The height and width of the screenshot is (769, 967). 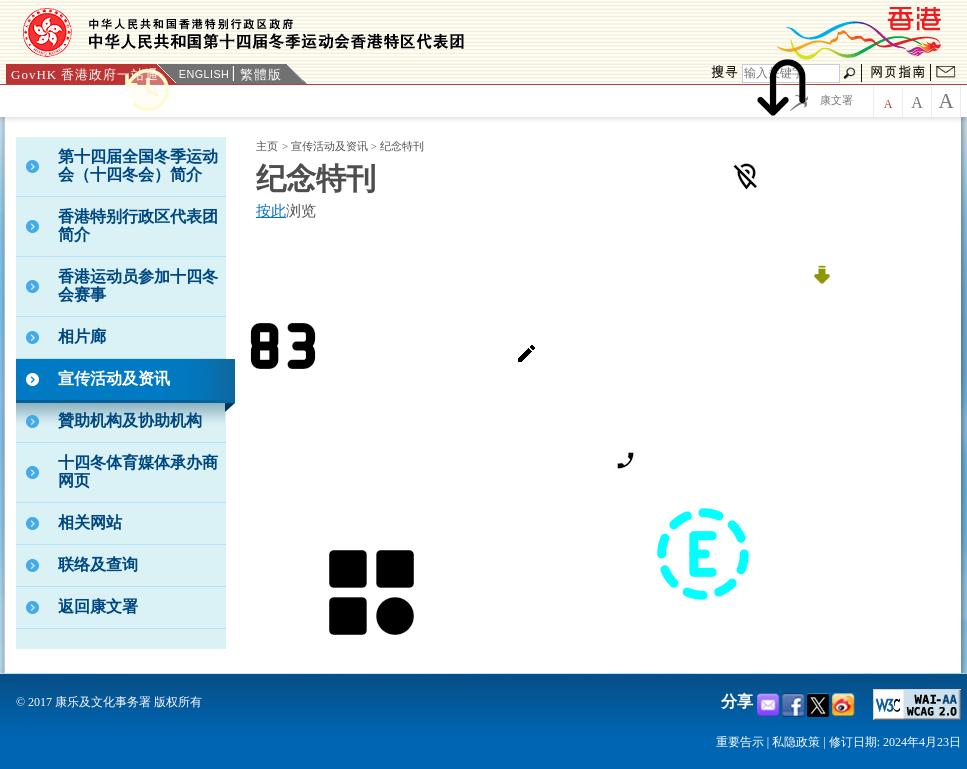 I want to click on browse categories or sections, so click(x=371, y=592).